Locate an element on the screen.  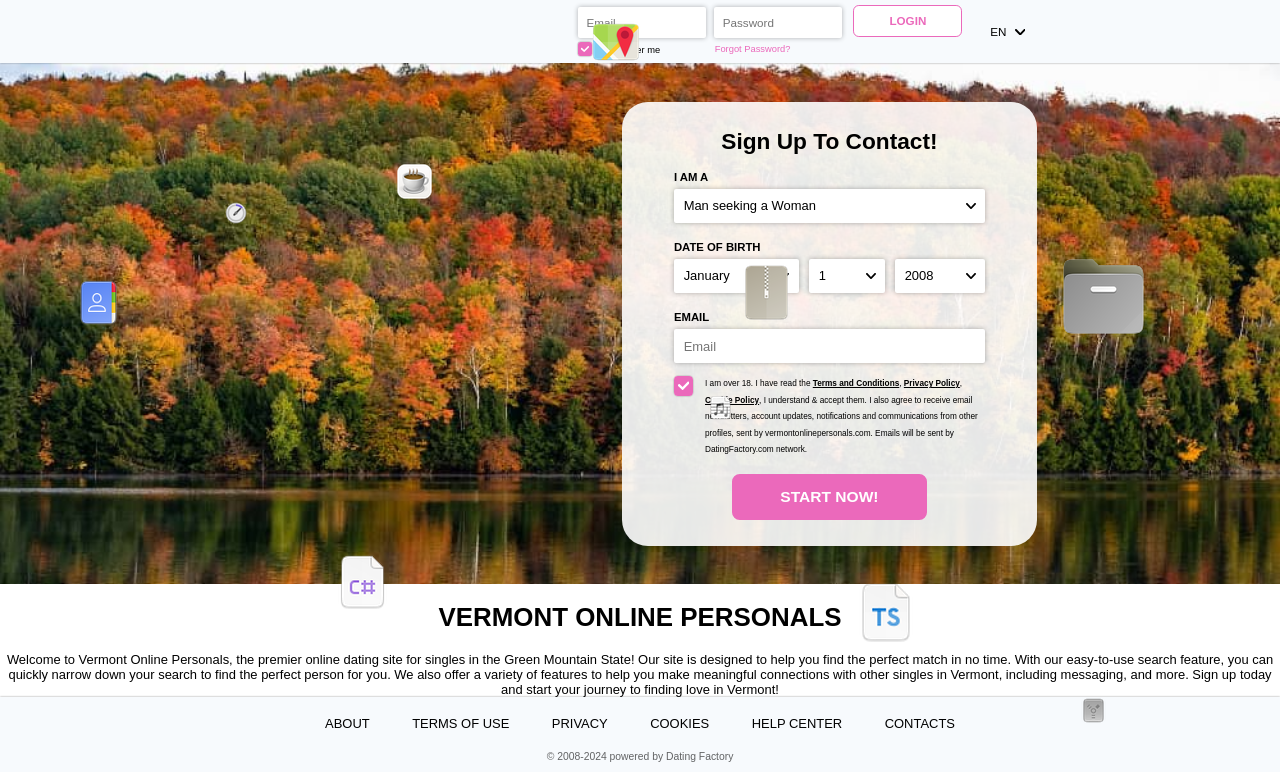
open the files application is located at coordinates (1103, 296).